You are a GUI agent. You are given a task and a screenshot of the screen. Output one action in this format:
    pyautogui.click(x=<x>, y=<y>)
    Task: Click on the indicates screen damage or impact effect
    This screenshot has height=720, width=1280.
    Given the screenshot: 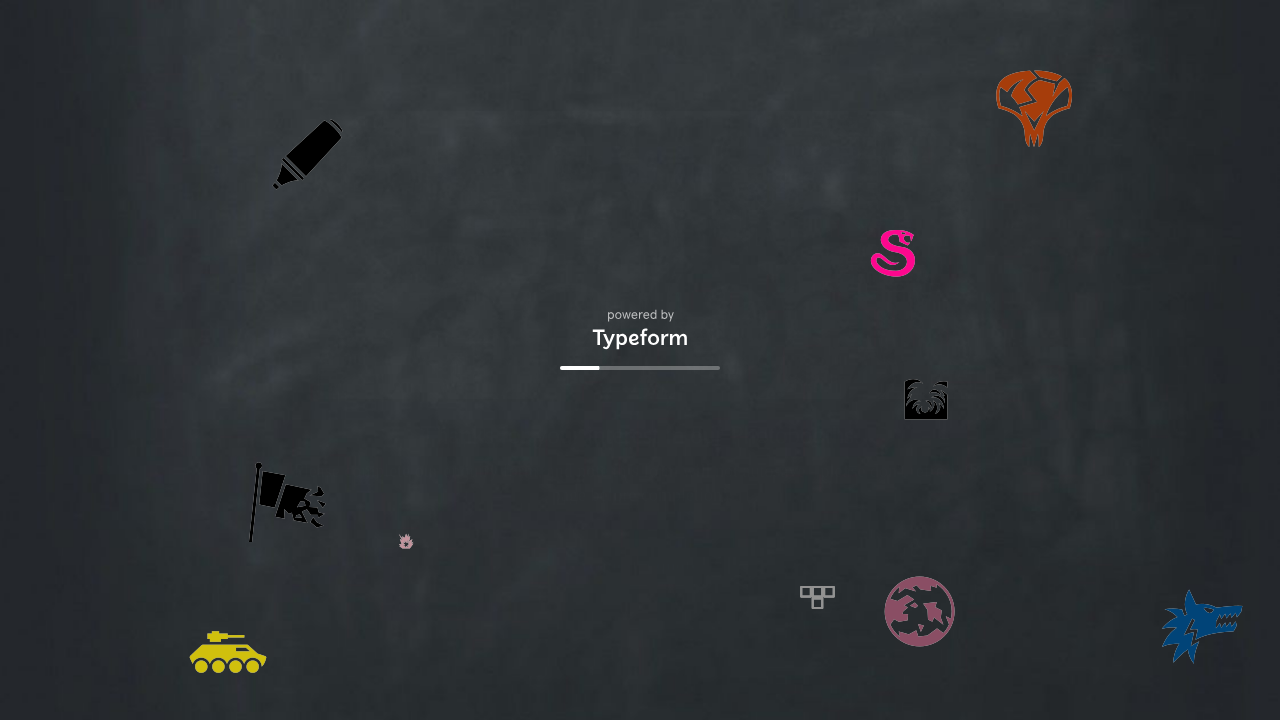 What is the action you would take?
    pyautogui.click(x=406, y=541)
    